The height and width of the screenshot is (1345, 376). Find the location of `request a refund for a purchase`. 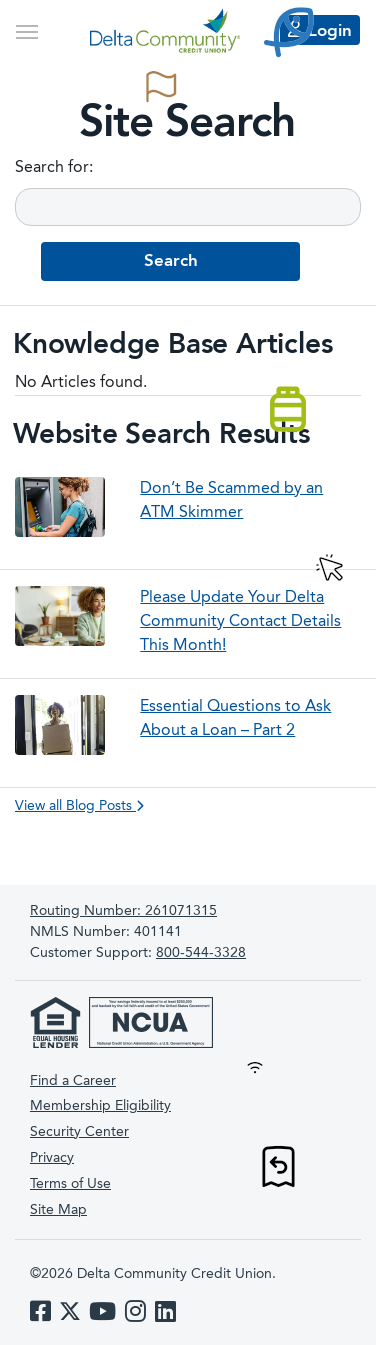

request a refund for a purchase is located at coordinates (278, 1166).